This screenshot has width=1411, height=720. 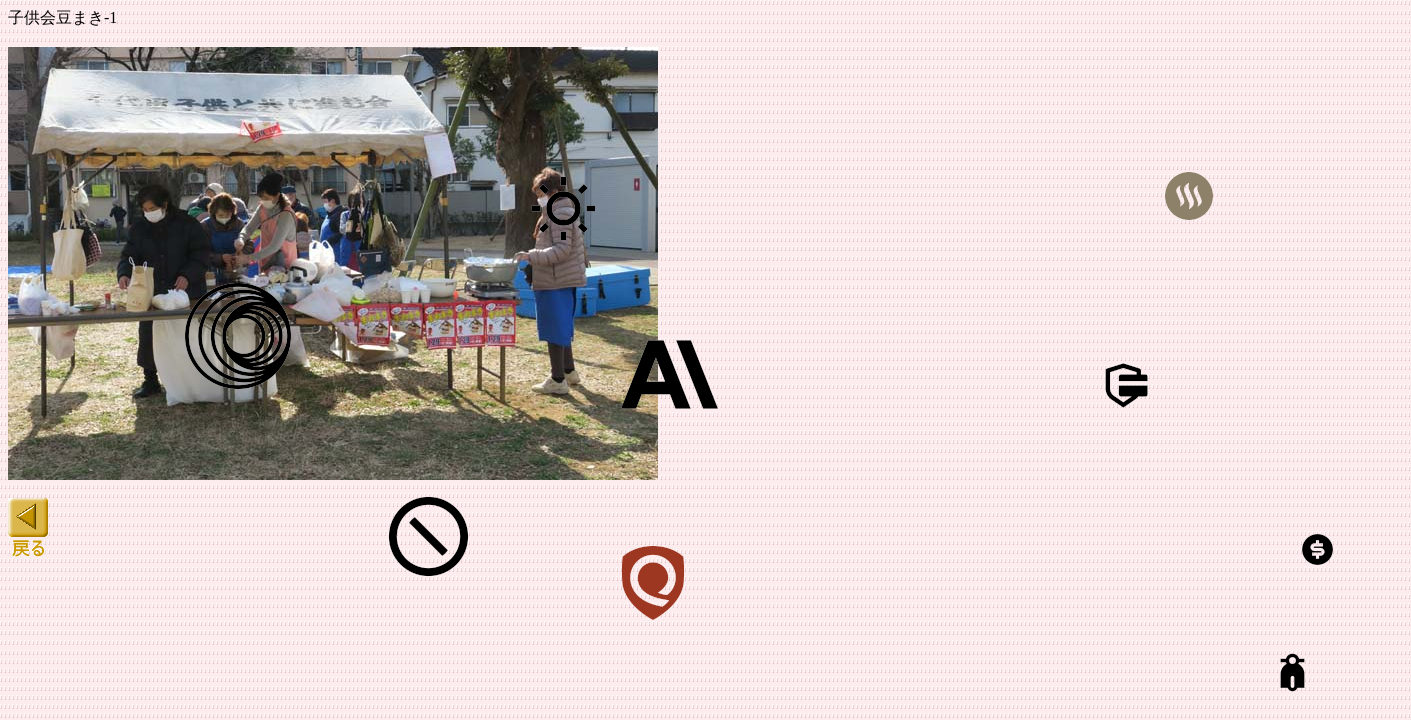 What do you see at coordinates (1125, 385) in the screenshot?
I see `indicates a secure payment method` at bounding box center [1125, 385].